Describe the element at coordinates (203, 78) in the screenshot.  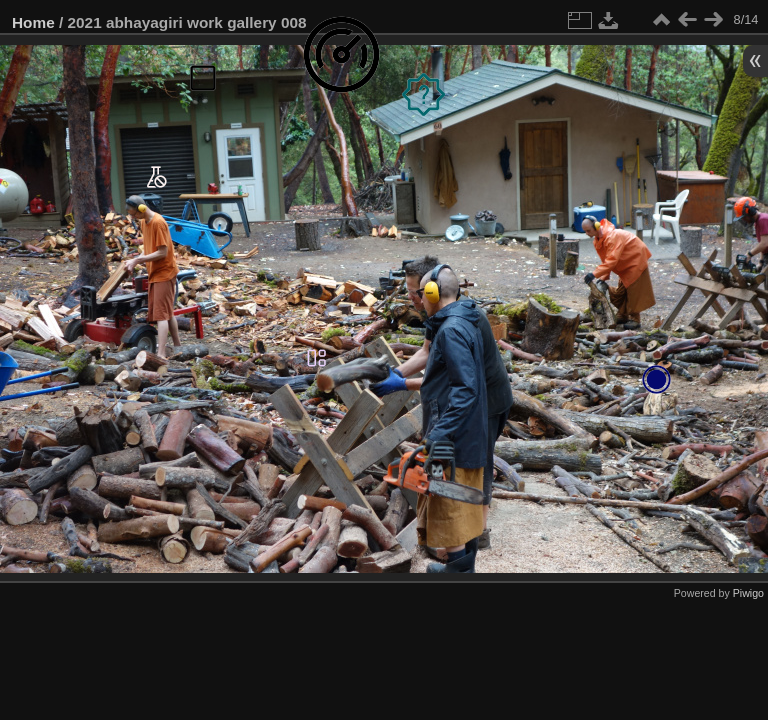
I see `stop debugging session` at that location.